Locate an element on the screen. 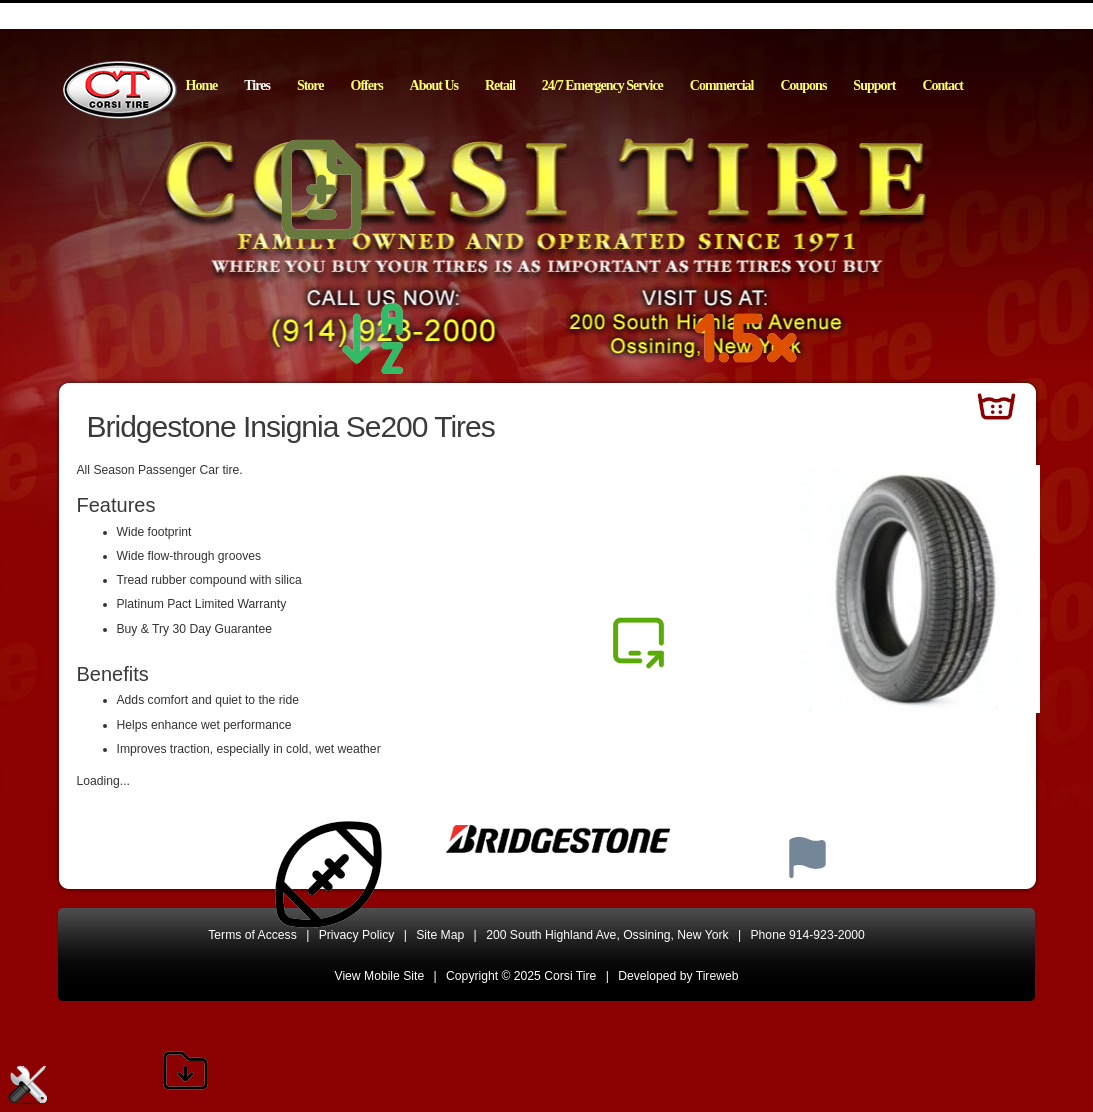 This screenshot has height=1112, width=1093. wash at medium-high temperature setting is located at coordinates (996, 406).